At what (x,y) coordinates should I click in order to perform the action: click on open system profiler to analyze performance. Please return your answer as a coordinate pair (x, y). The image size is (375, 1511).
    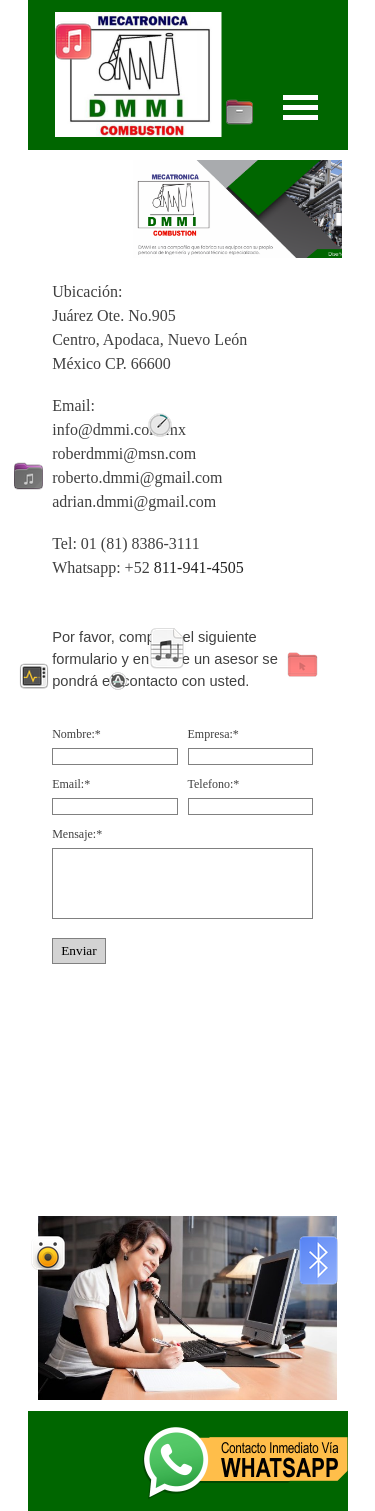
    Looking at the image, I should click on (160, 425).